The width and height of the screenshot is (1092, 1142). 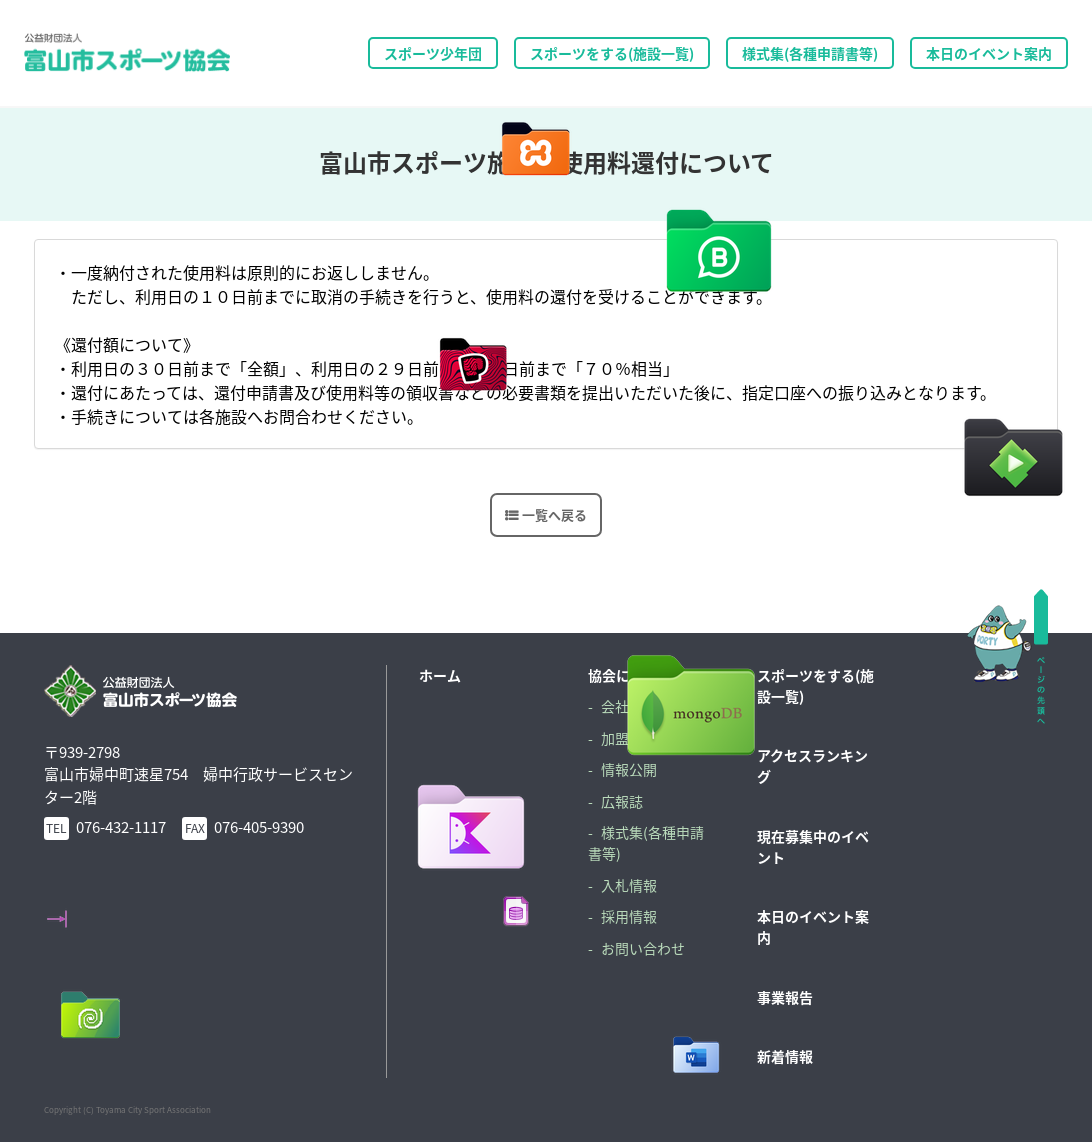 I want to click on open folder containing Microsoft Word documents, so click(x=696, y=1056).